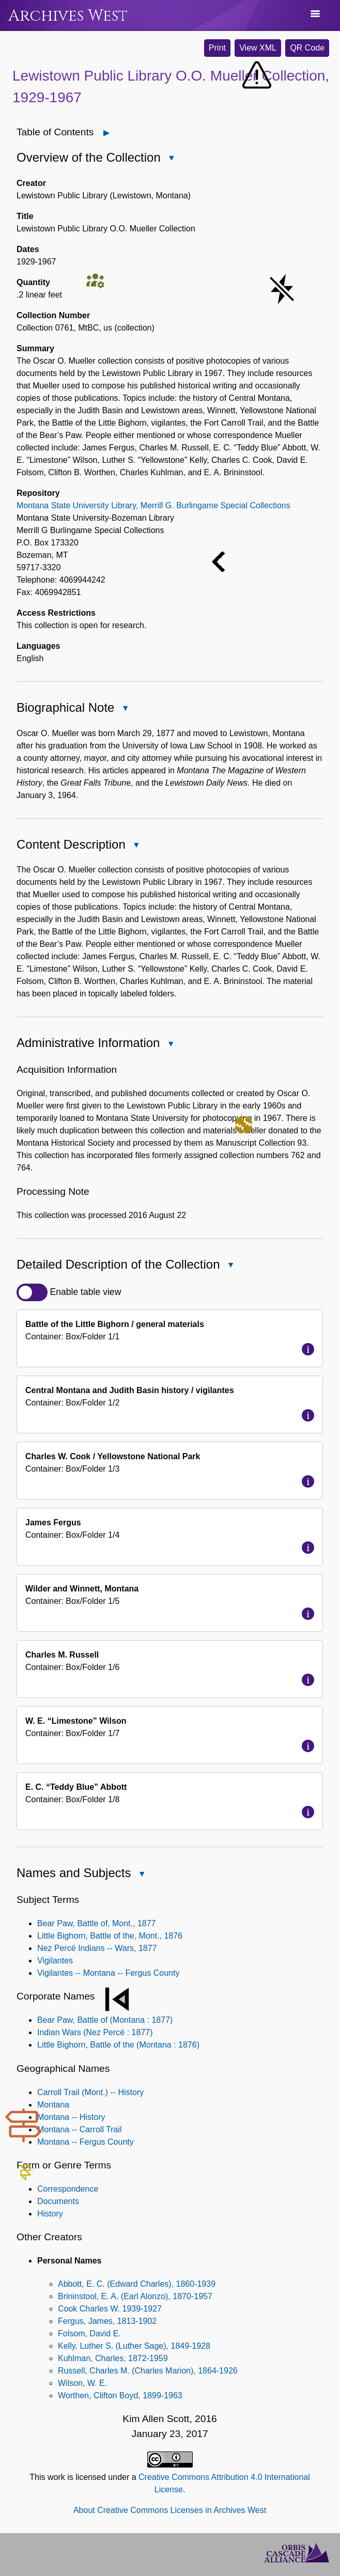 The width and height of the screenshot is (340, 2576). What do you see at coordinates (25, 2172) in the screenshot?
I see `open Framer app` at bounding box center [25, 2172].